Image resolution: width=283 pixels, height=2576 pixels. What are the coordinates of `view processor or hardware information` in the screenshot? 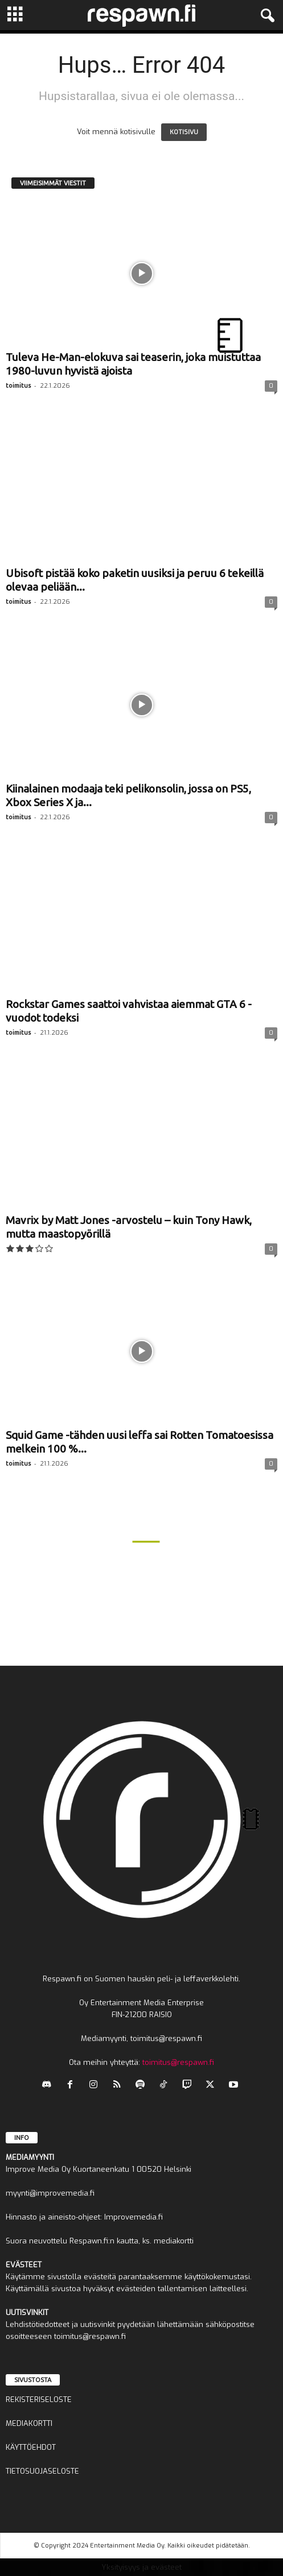 It's located at (251, 1819).